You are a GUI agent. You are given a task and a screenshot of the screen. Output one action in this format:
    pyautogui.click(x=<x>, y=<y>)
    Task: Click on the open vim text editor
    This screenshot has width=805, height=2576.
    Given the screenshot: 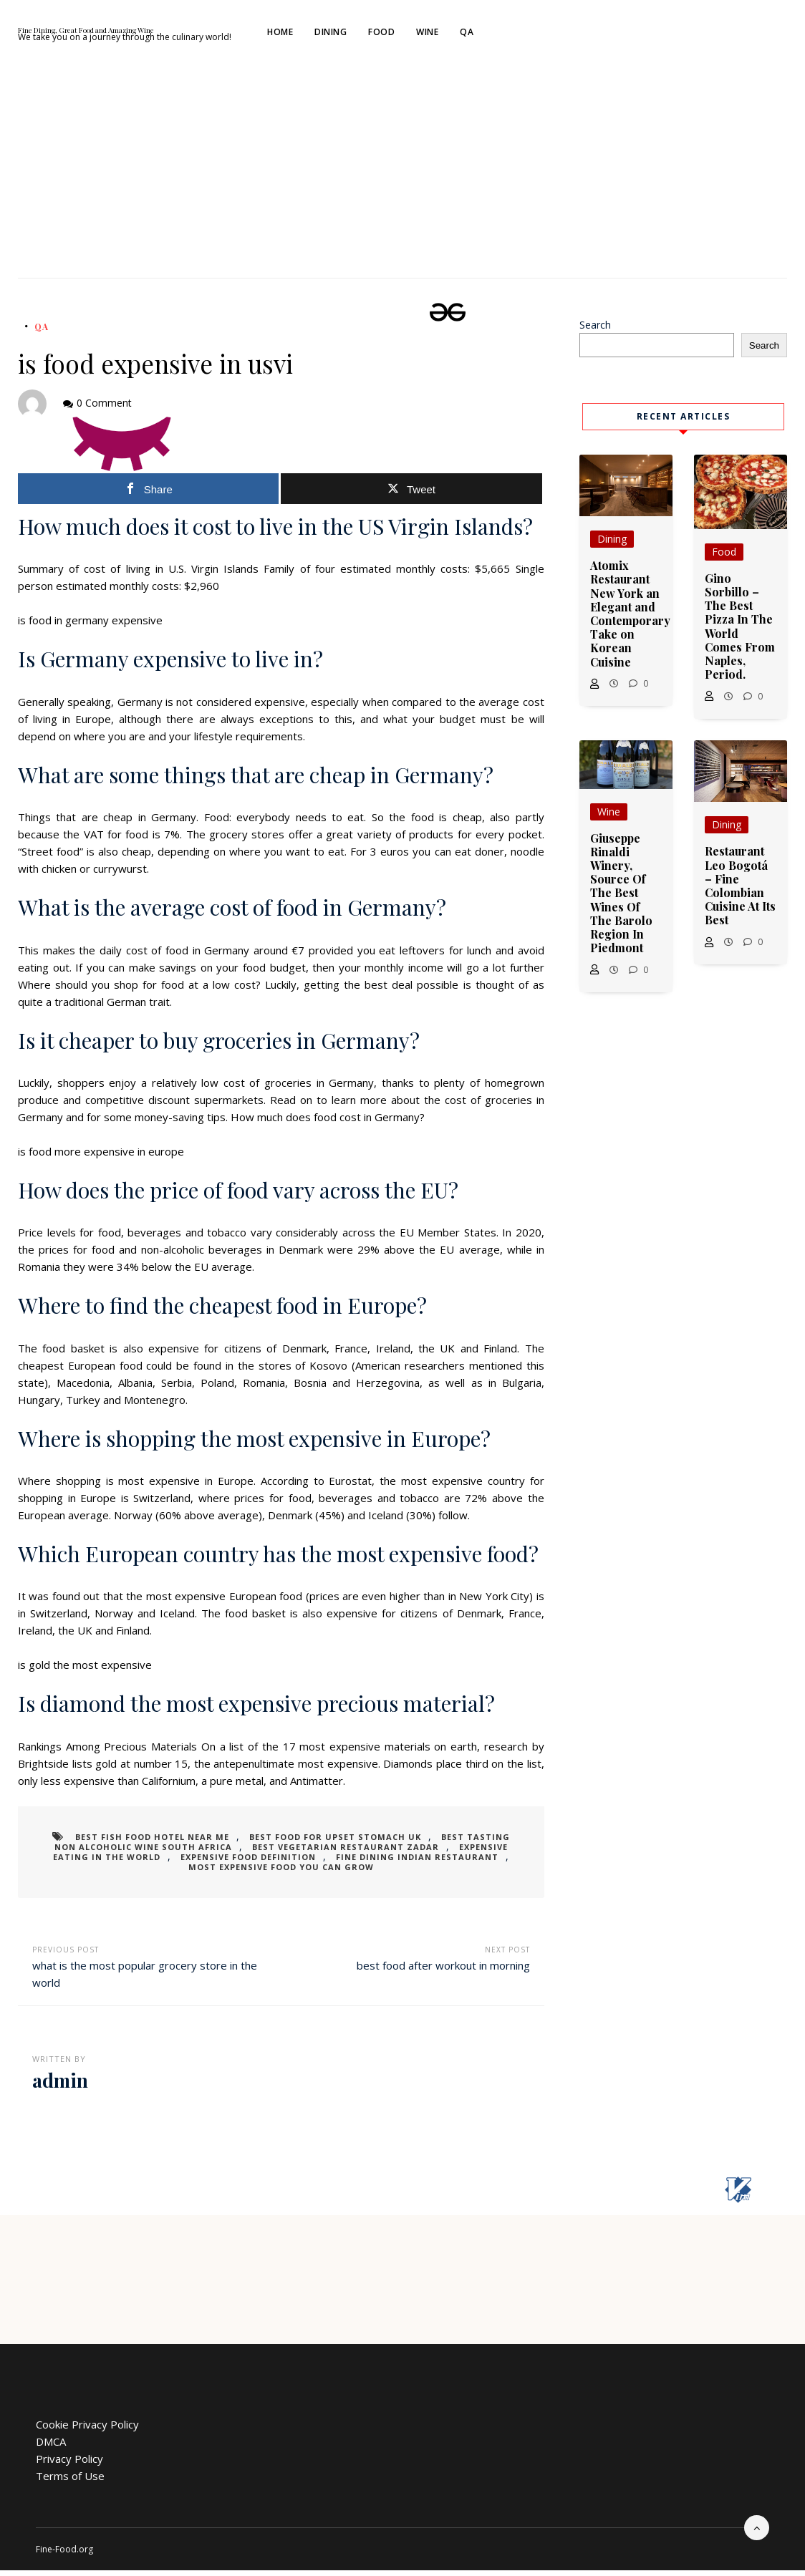 What is the action you would take?
    pyautogui.click(x=738, y=2189)
    